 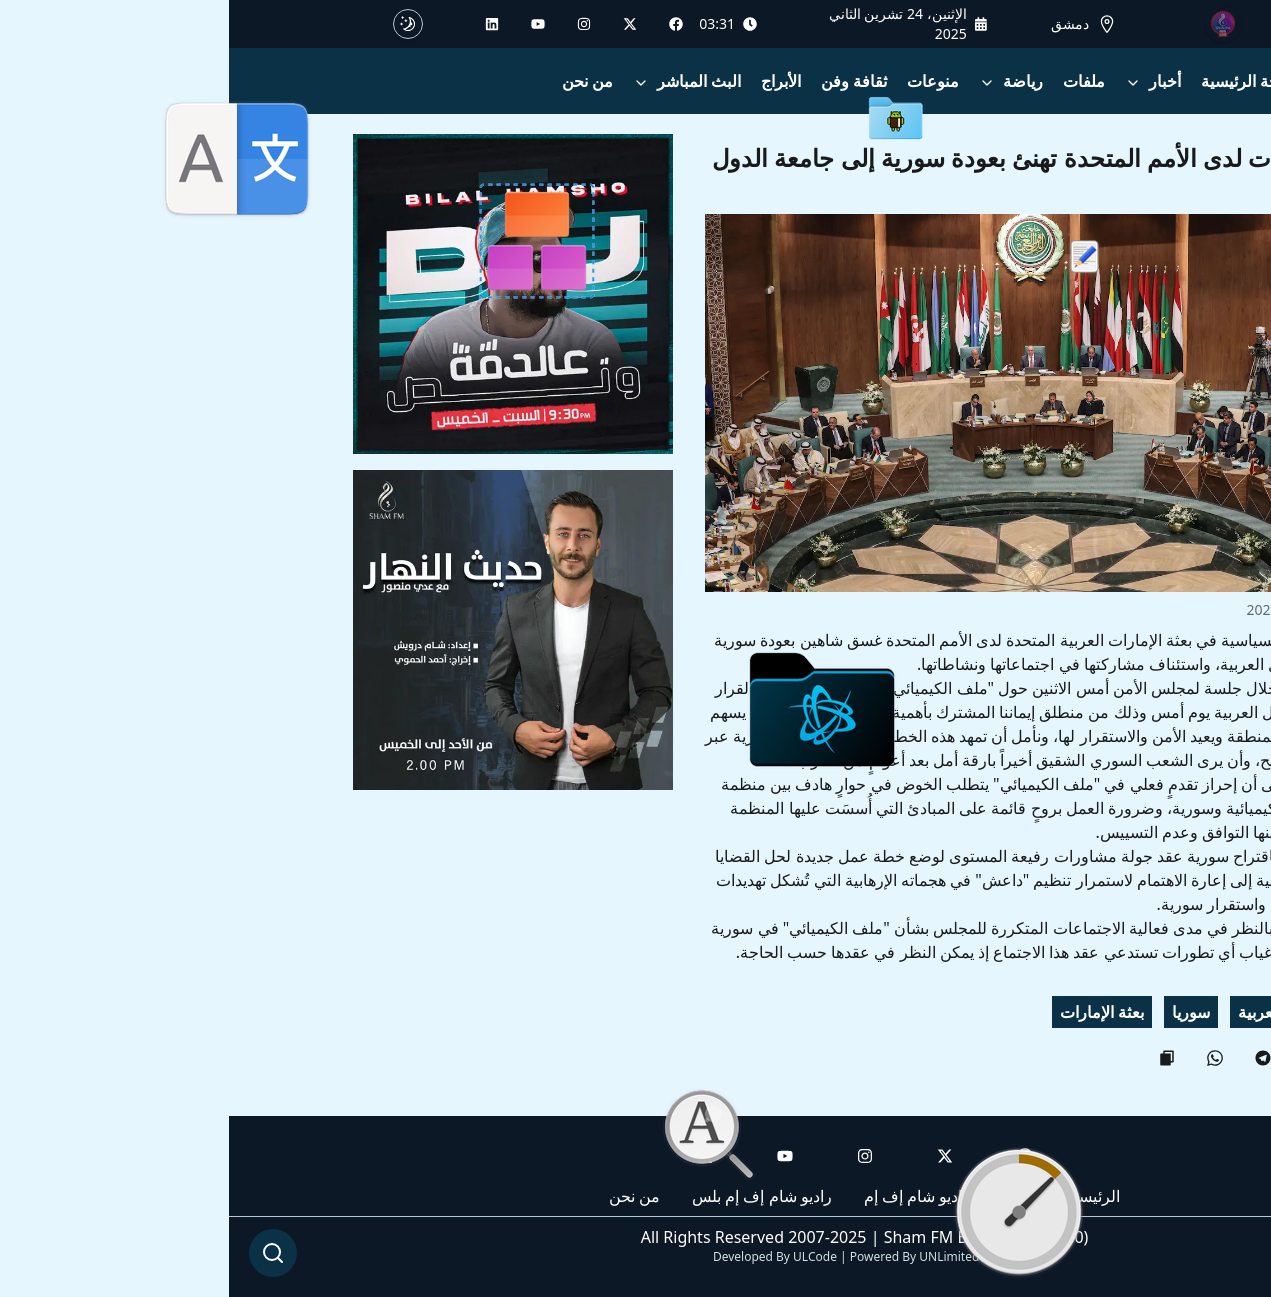 What do you see at coordinates (237, 159) in the screenshot?
I see `access language and translation settings` at bounding box center [237, 159].